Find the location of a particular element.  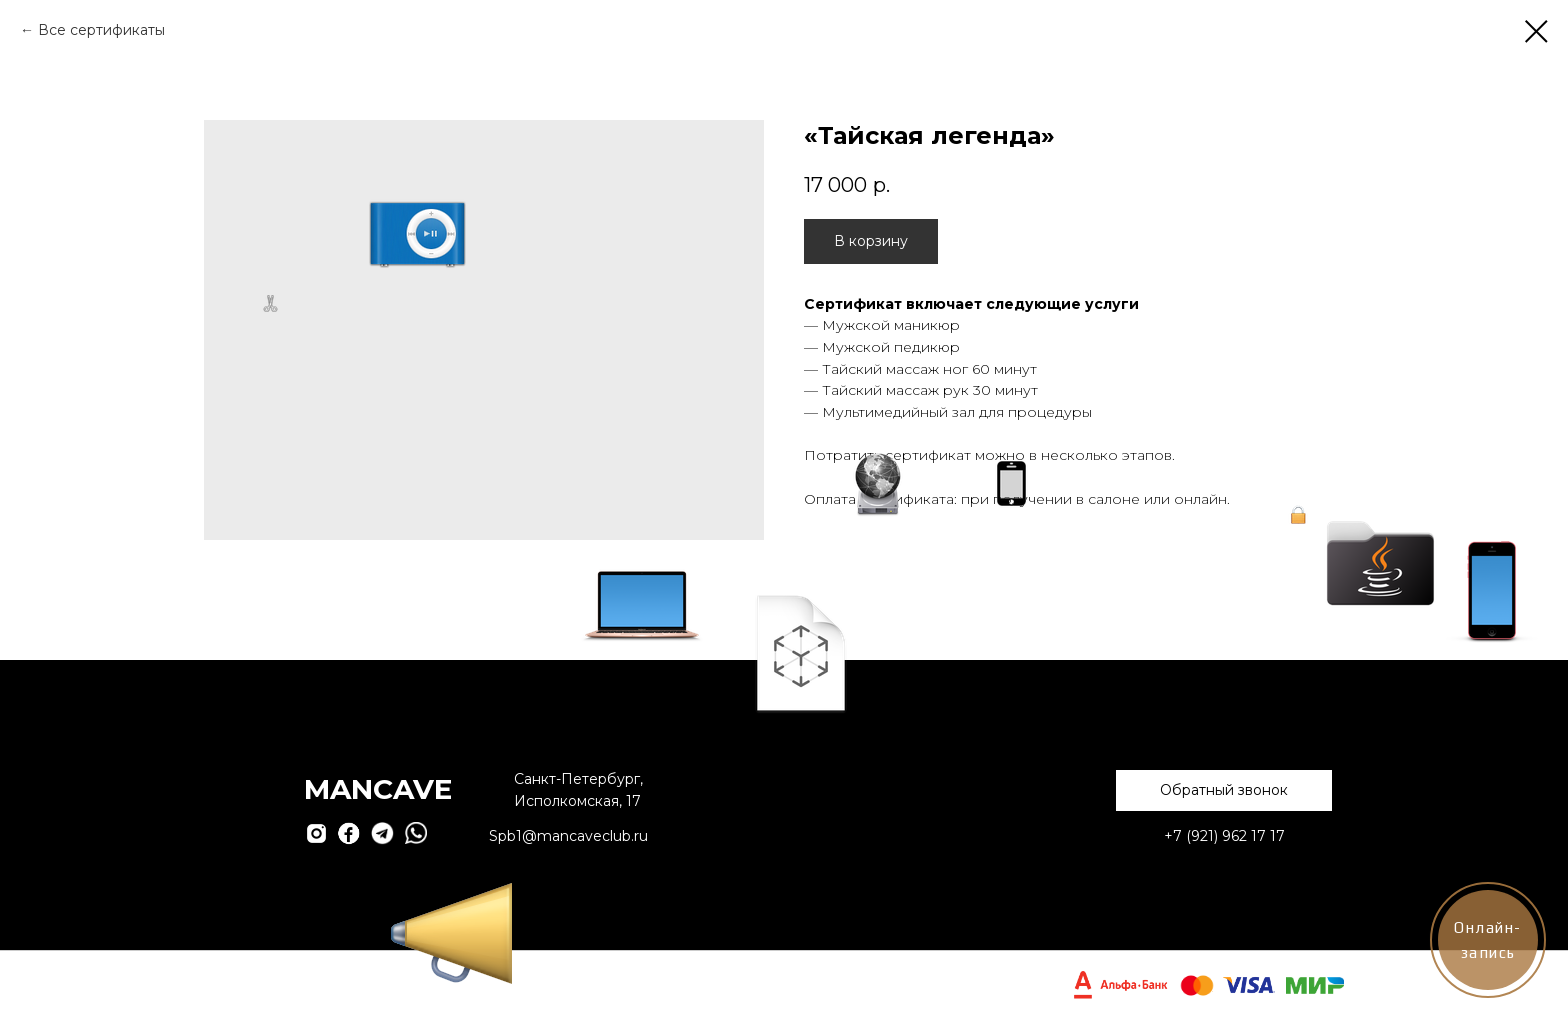

manage connected iPhone 5c device is located at coordinates (1492, 592).